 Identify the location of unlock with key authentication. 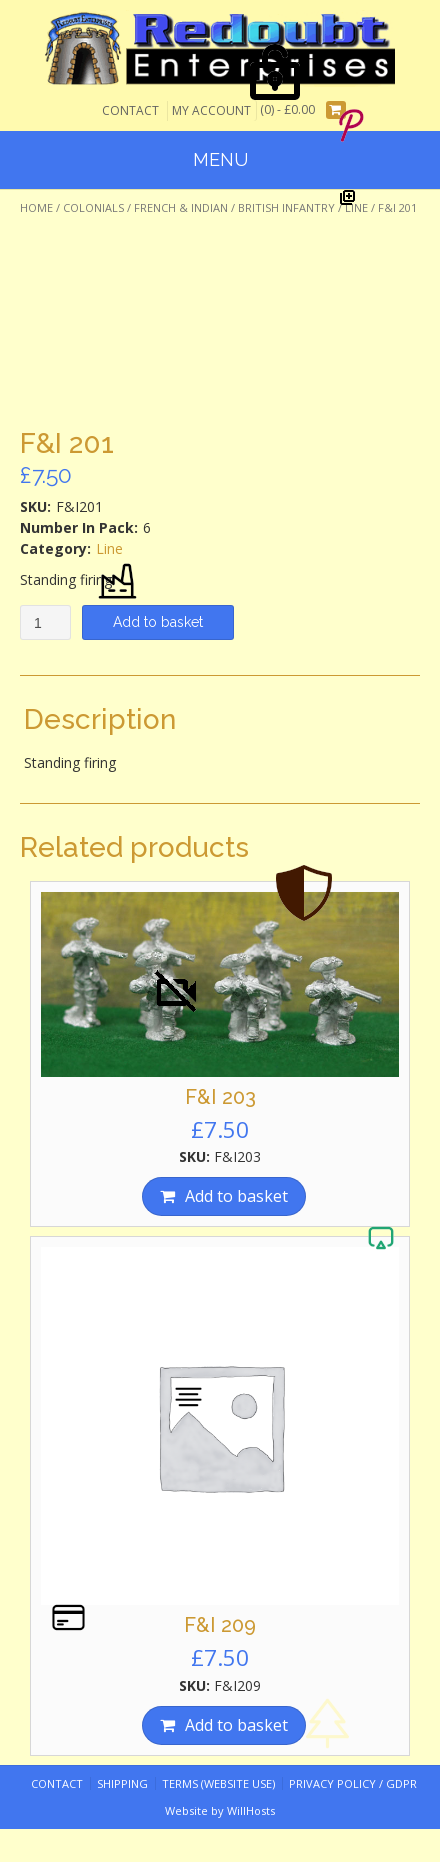
(275, 75).